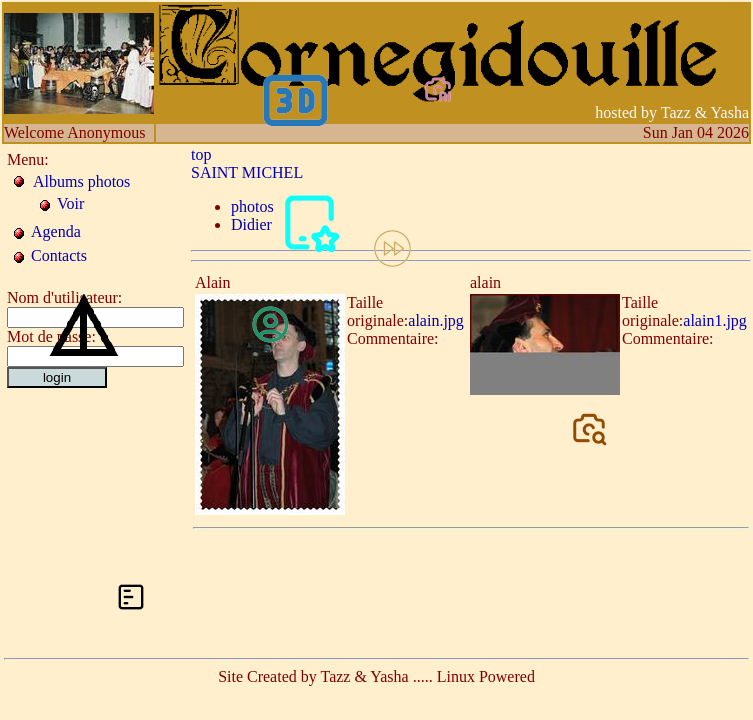 This screenshot has width=753, height=720. What do you see at coordinates (589, 428) in the screenshot?
I see `search photos or images` at bounding box center [589, 428].